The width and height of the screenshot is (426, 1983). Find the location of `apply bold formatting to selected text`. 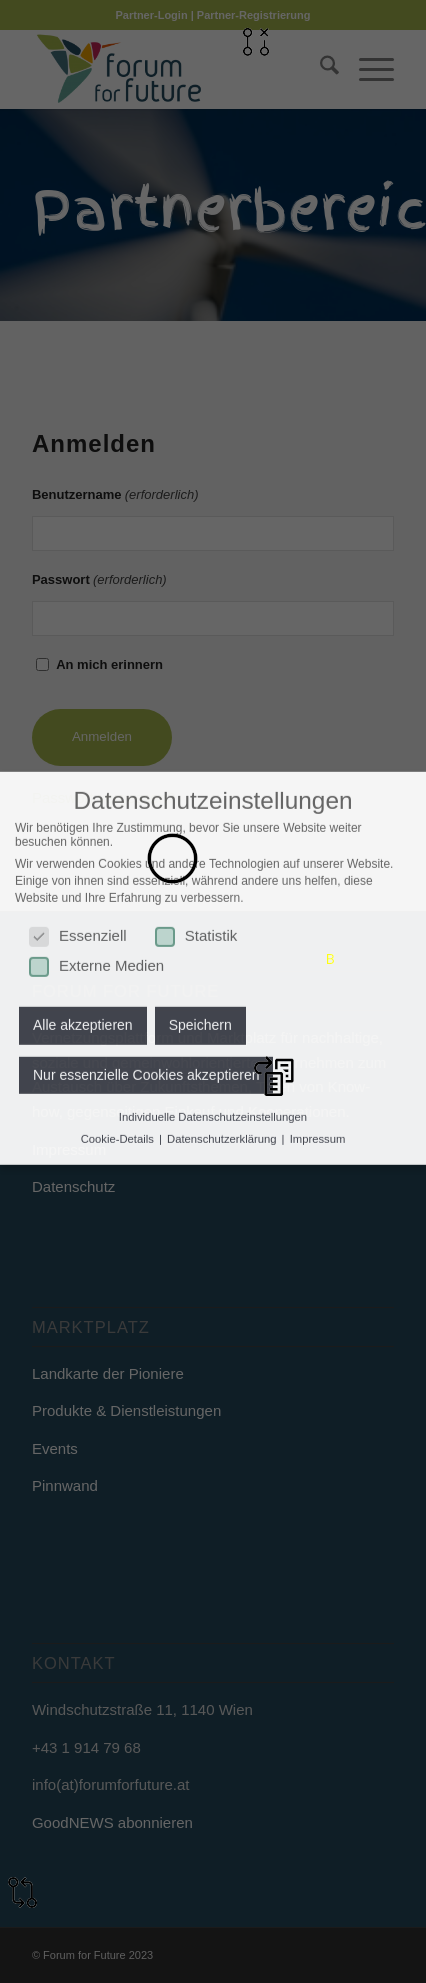

apply bold formatting to selected text is located at coordinates (330, 959).